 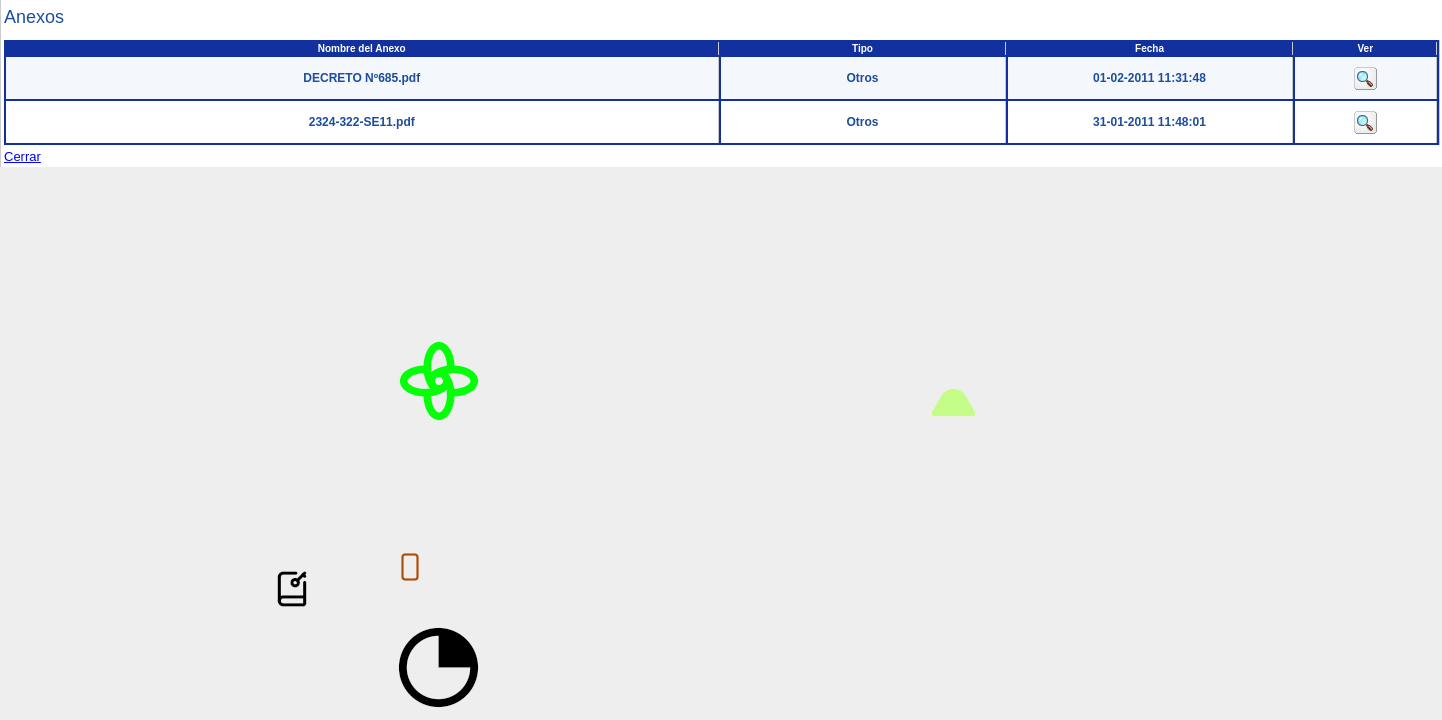 What do you see at coordinates (292, 589) in the screenshot?
I see `access encrypted or password-protected documents` at bounding box center [292, 589].